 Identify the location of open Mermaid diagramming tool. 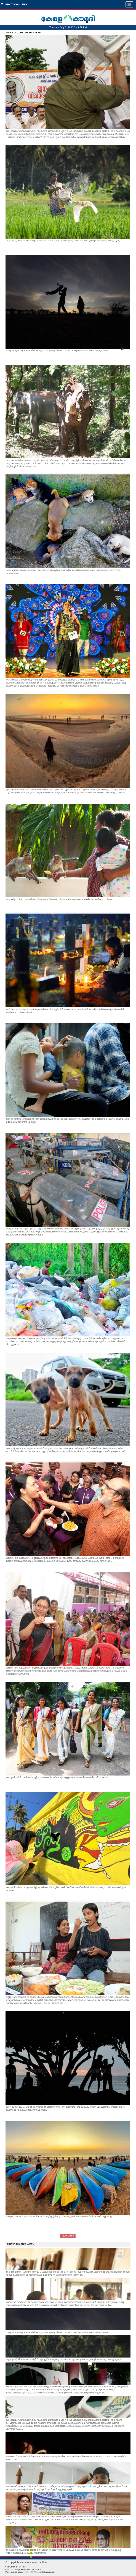
(55, 1836).